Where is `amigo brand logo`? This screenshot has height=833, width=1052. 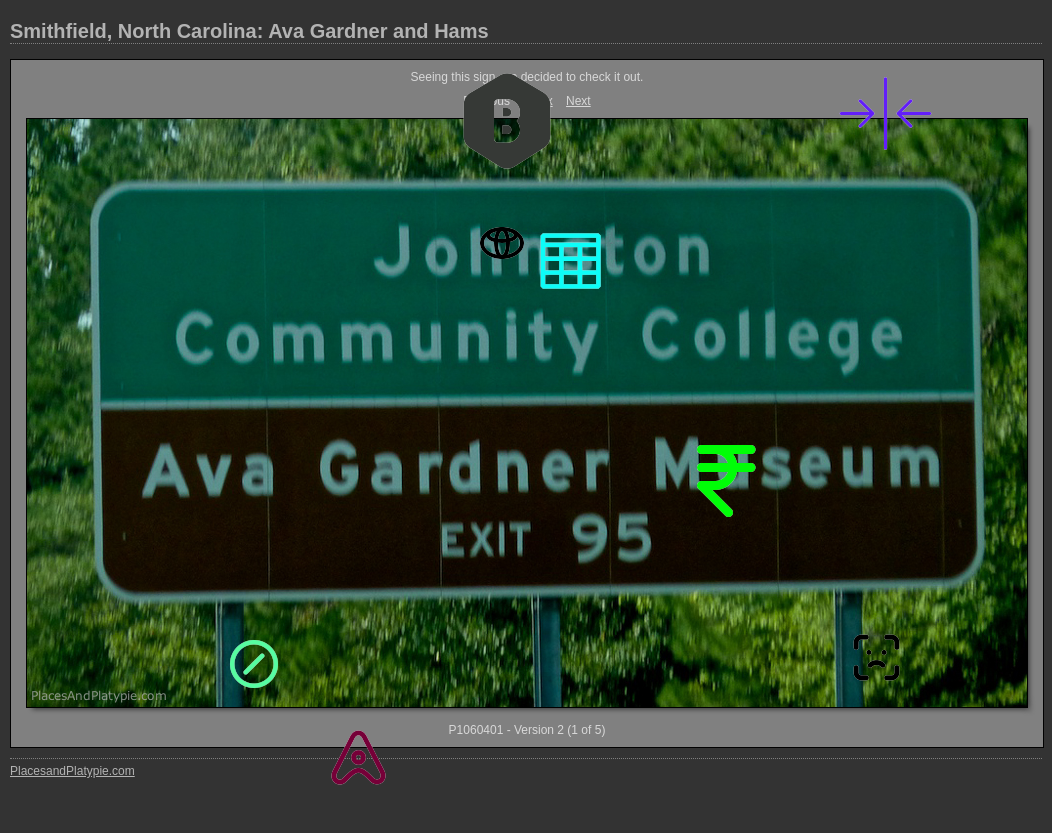 amigo brand logo is located at coordinates (358, 757).